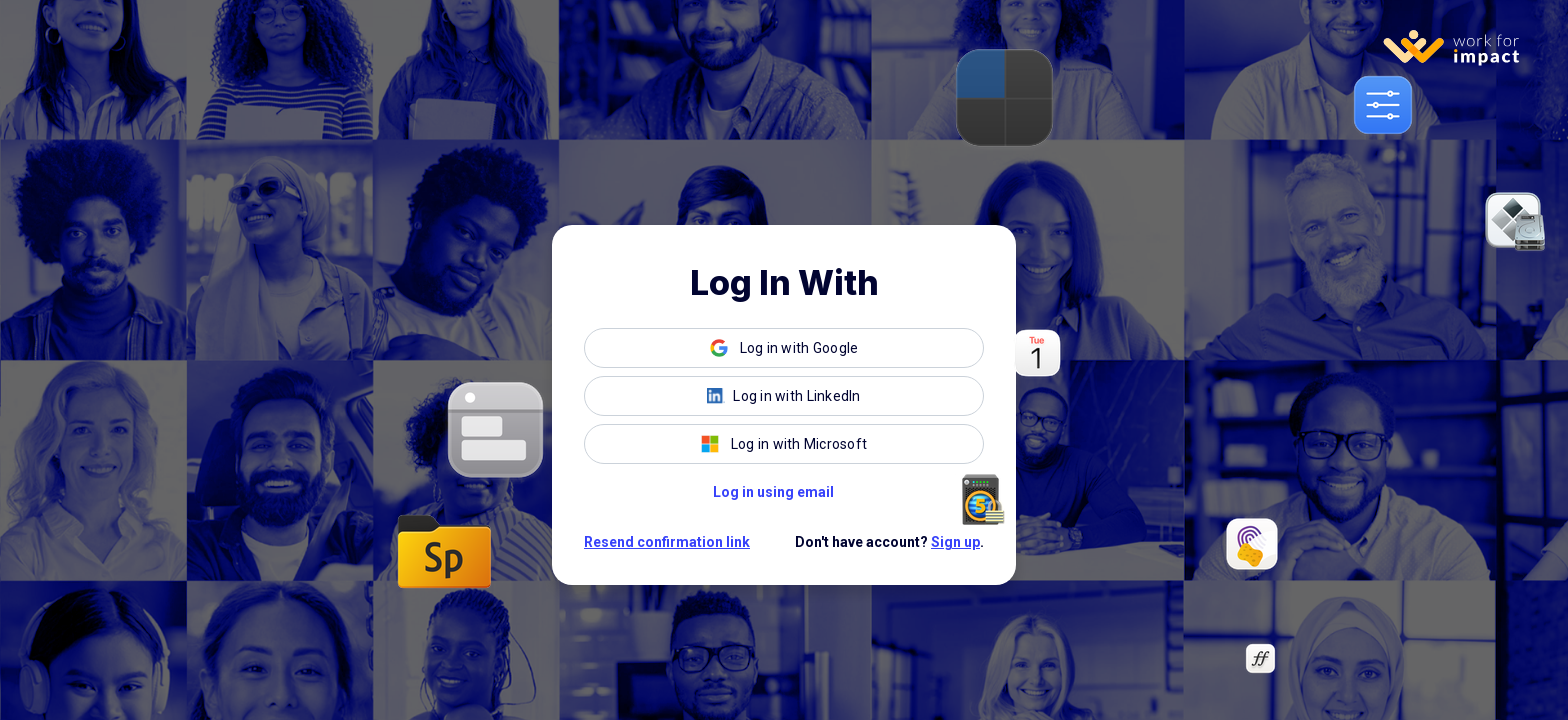 The image size is (1568, 720). What do you see at coordinates (1260, 658) in the screenshot?
I see `open fontforge font editing application` at bounding box center [1260, 658].